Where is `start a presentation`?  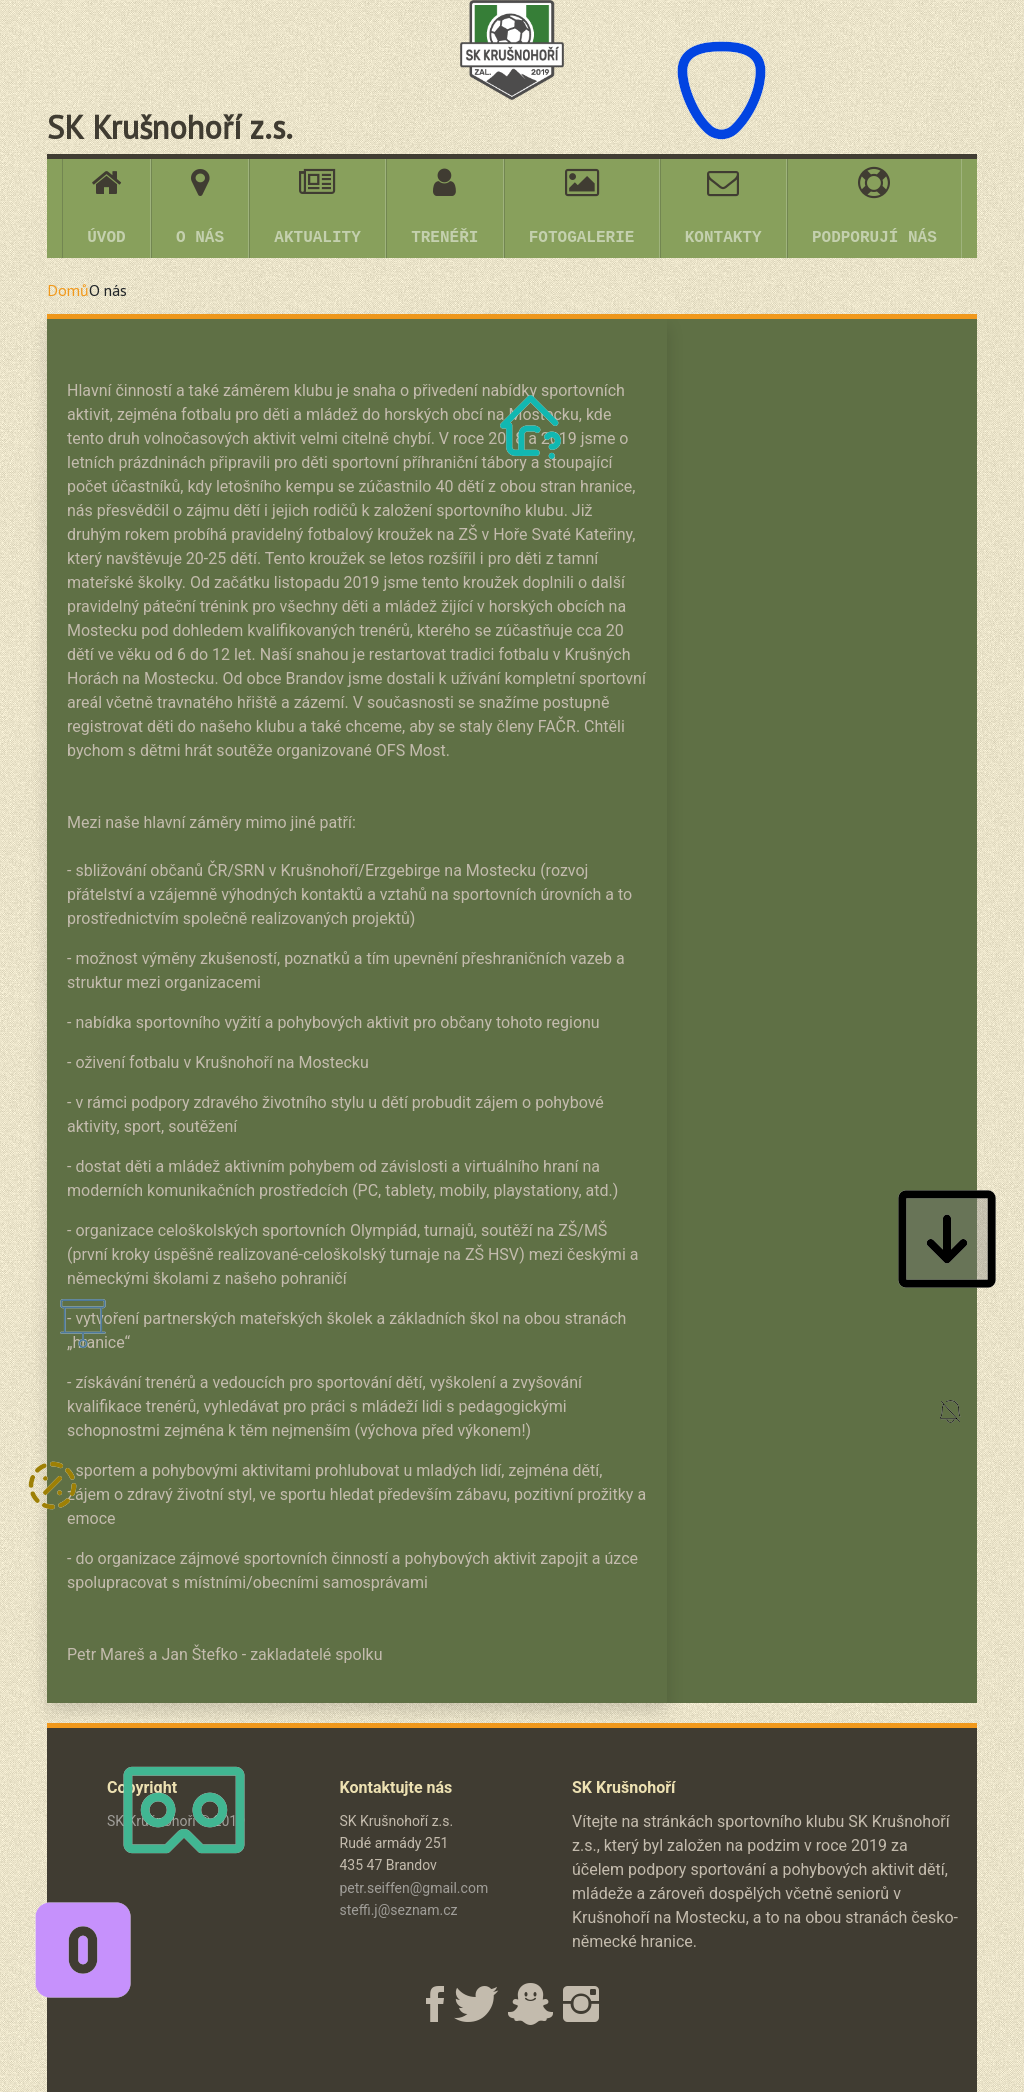 start a presentation is located at coordinates (83, 1320).